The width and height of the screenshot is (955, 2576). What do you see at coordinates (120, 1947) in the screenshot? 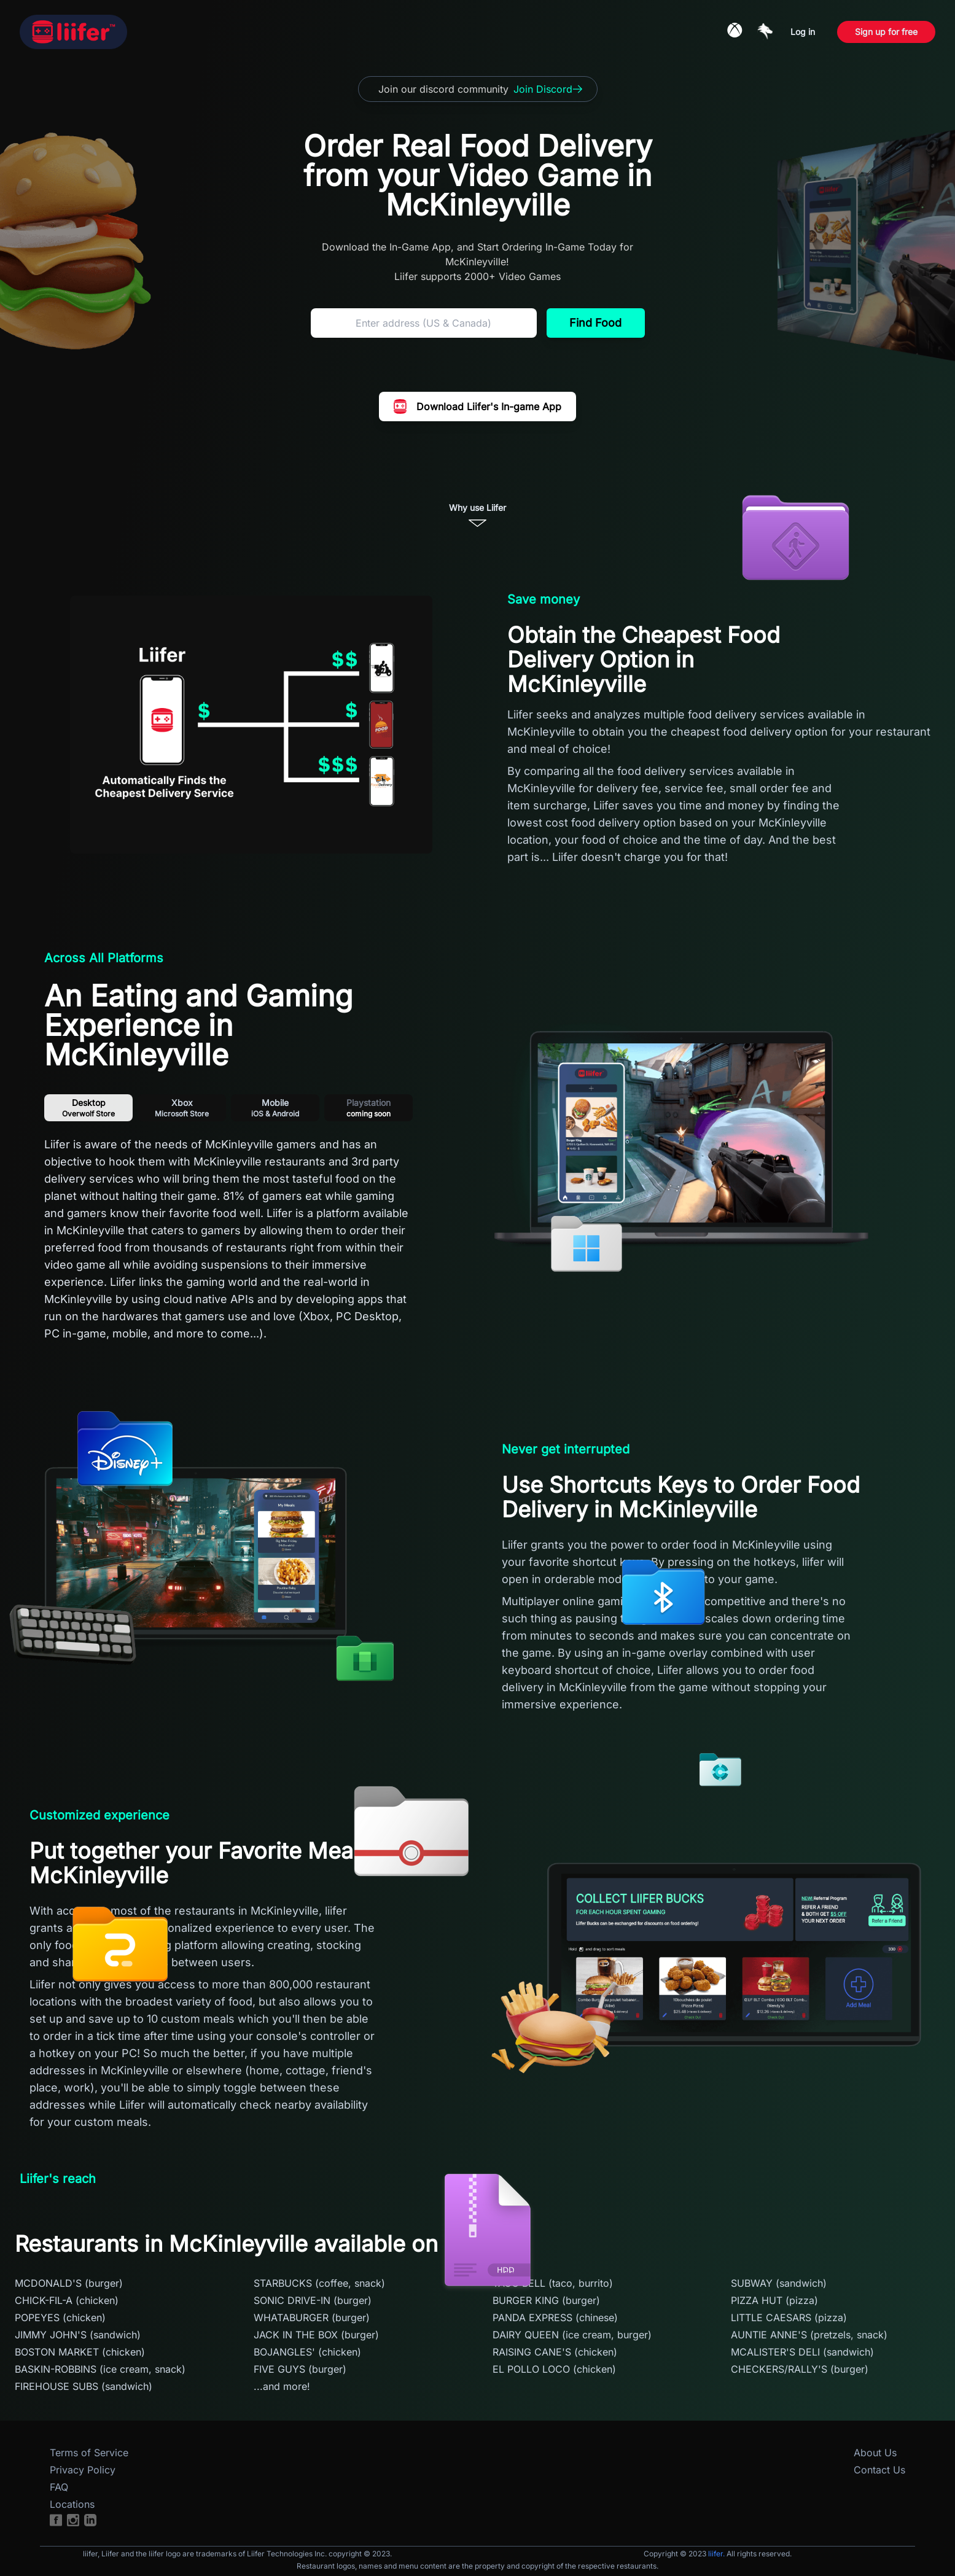
I see `open wondershare edrawproj project files folder` at bounding box center [120, 1947].